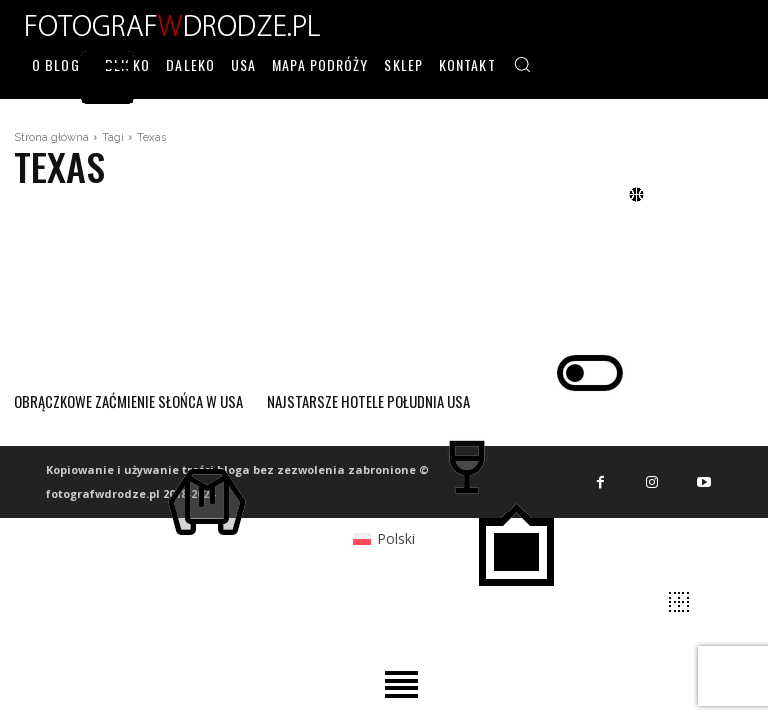 The height and width of the screenshot is (720, 768). What do you see at coordinates (636, 194) in the screenshot?
I see `access basketball scores or sports content` at bounding box center [636, 194].